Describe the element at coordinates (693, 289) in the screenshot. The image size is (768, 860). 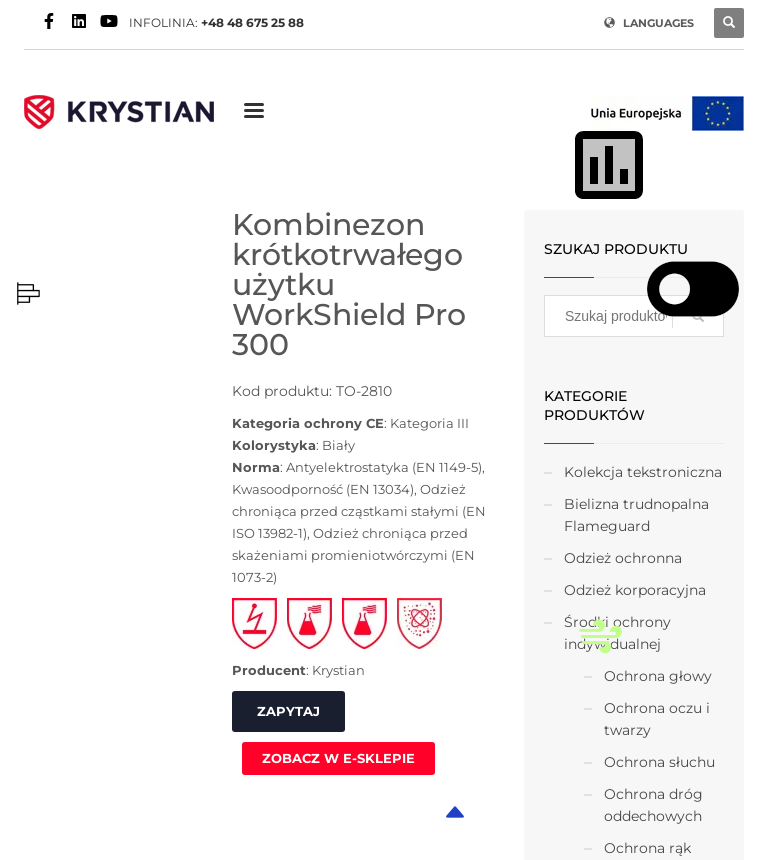
I see `toggle switch in off position` at that location.